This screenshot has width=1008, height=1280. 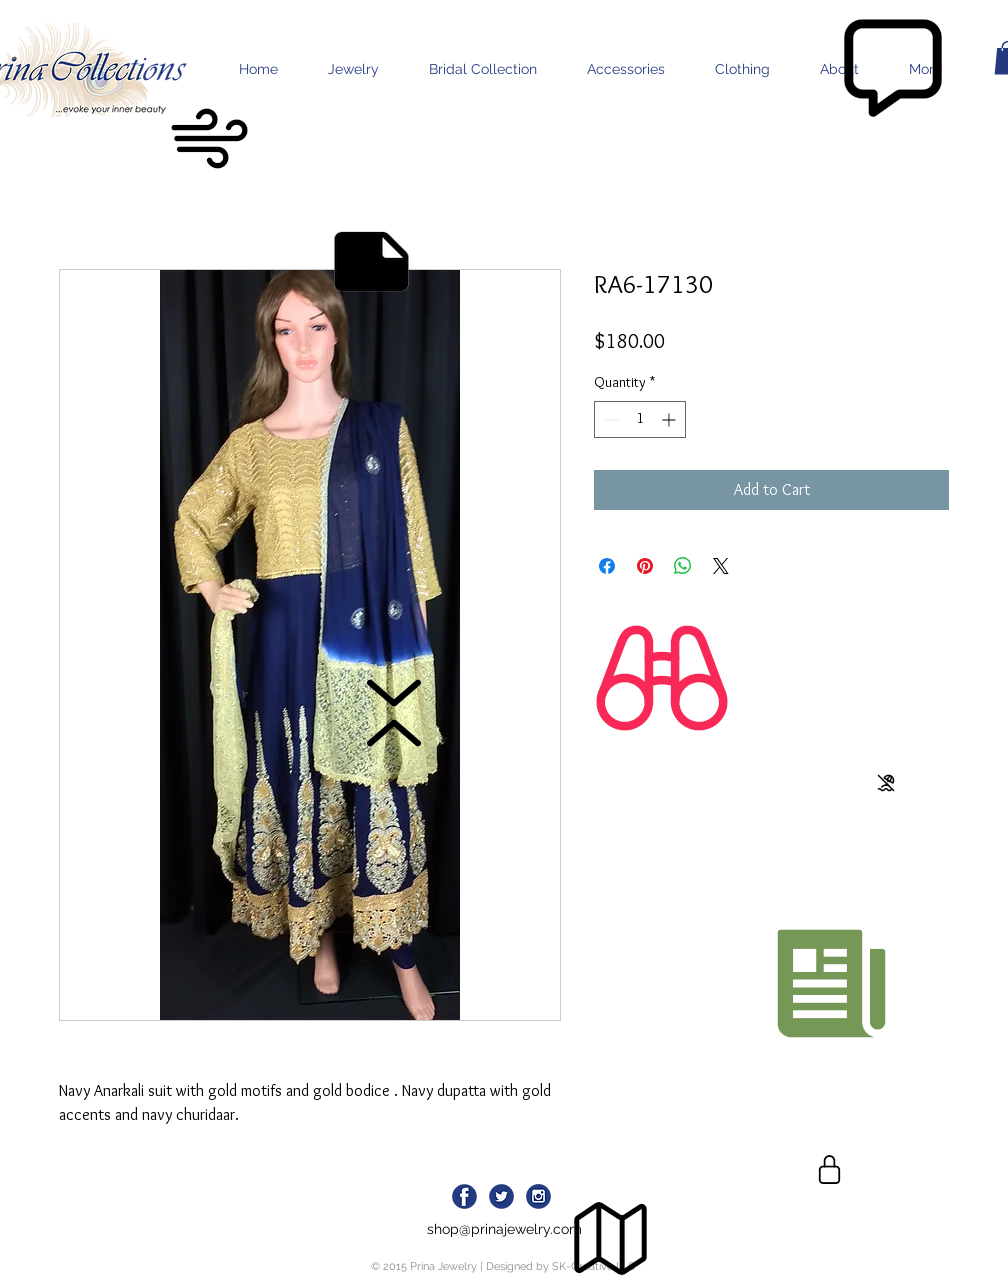 What do you see at coordinates (394, 713) in the screenshot?
I see `collapse or minimize an expanded section` at bounding box center [394, 713].